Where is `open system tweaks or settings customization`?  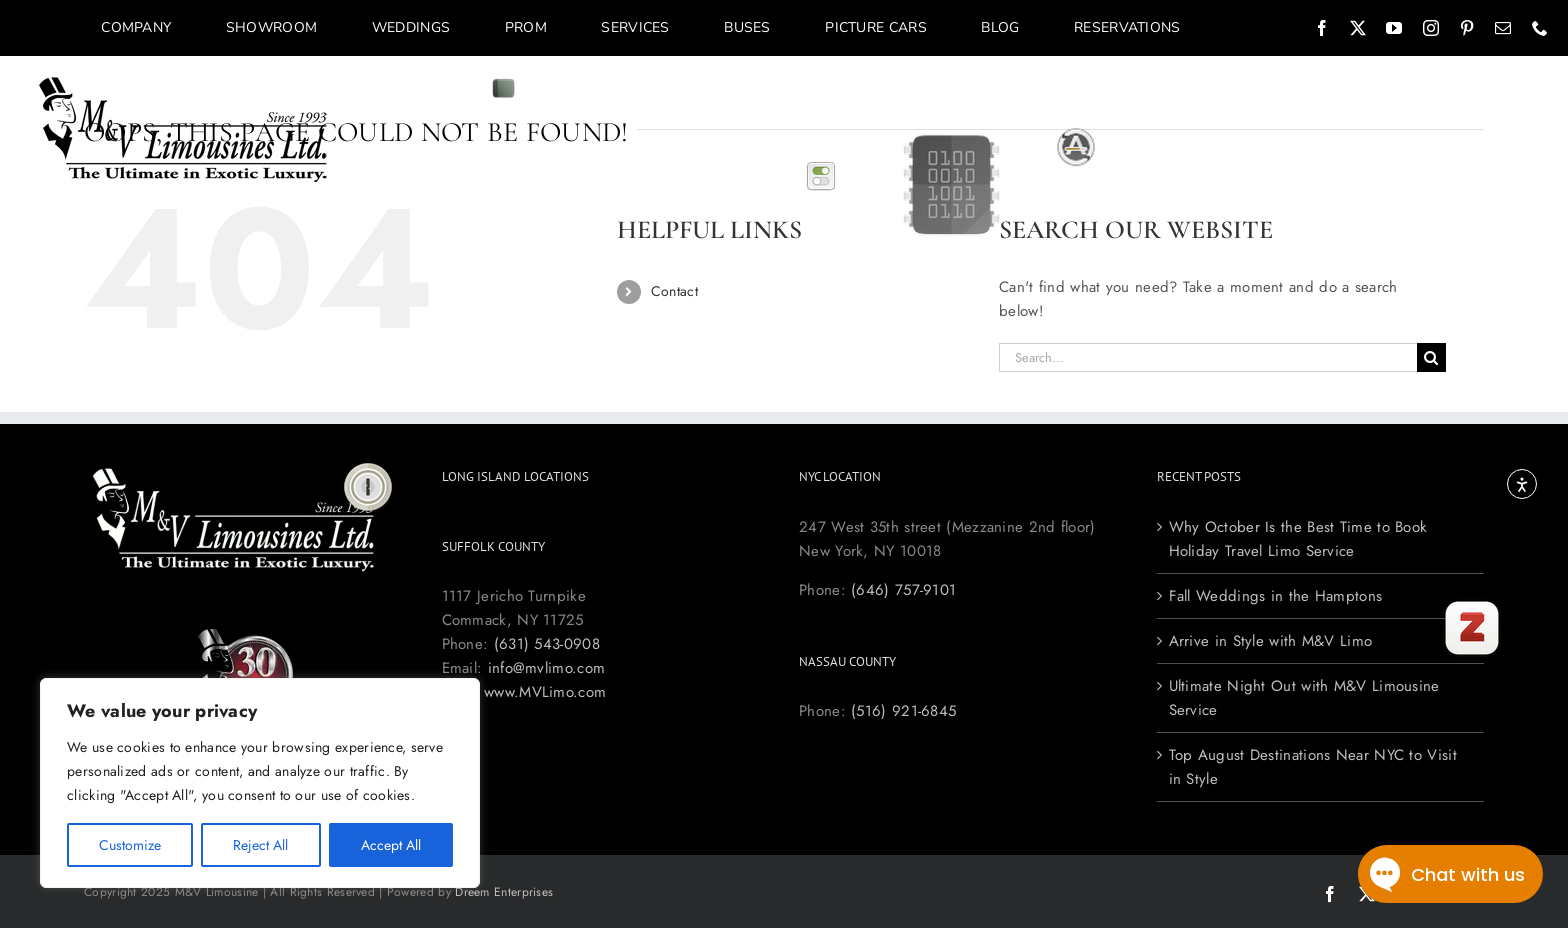 open system tweaks or settings customization is located at coordinates (821, 176).